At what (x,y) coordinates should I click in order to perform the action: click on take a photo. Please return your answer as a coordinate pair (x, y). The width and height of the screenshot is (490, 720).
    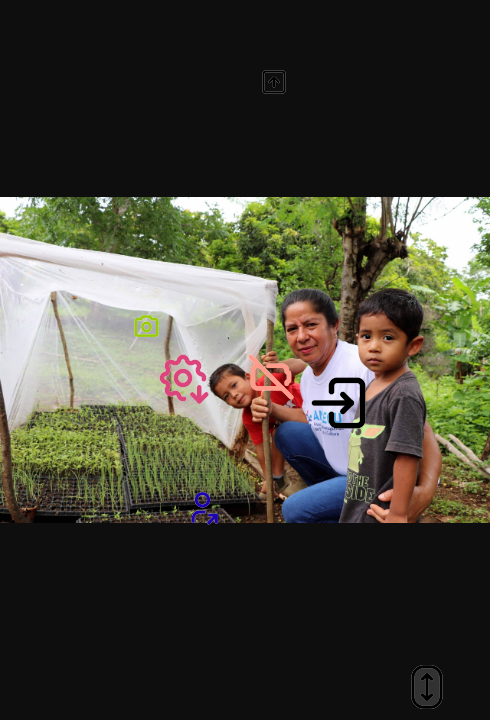
    Looking at the image, I should click on (146, 326).